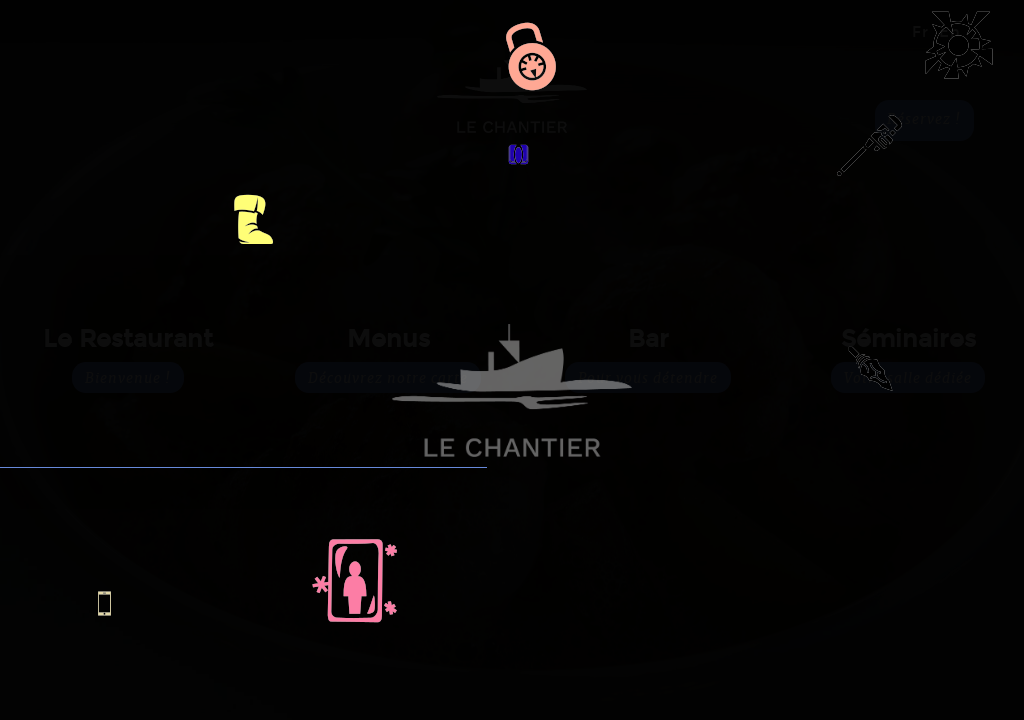 This screenshot has height=720, width=1024. Describe the element at coordinates (250, 219) in the screenshot. I see `equip footwear to your character` at that location.